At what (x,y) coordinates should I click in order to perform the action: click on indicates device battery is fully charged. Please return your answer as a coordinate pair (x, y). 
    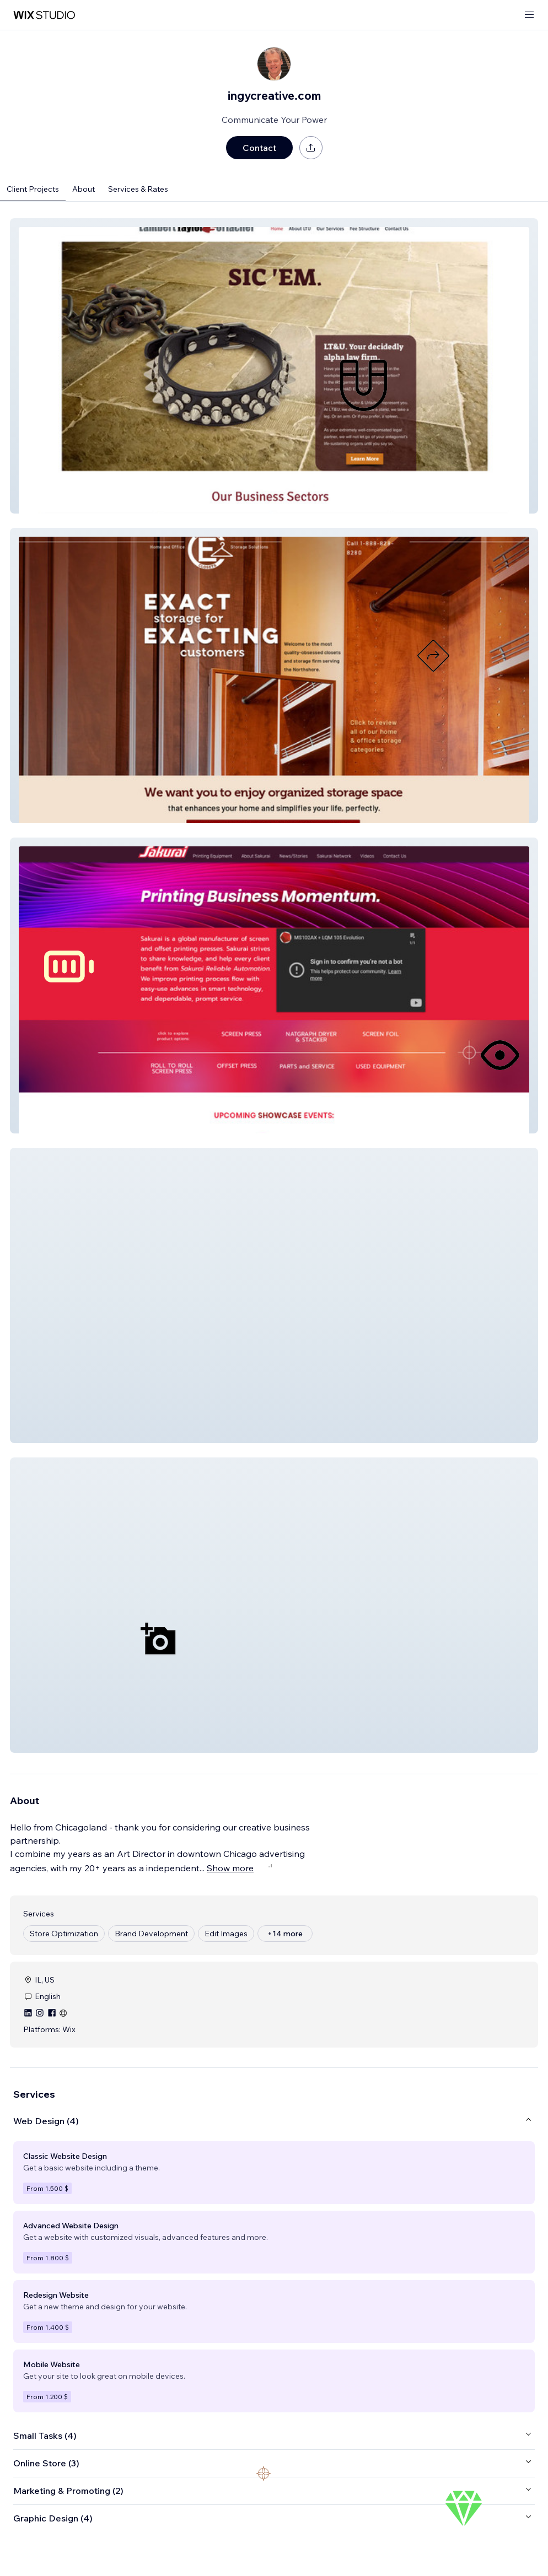
    Looking at the image, I should click on (69, 966).